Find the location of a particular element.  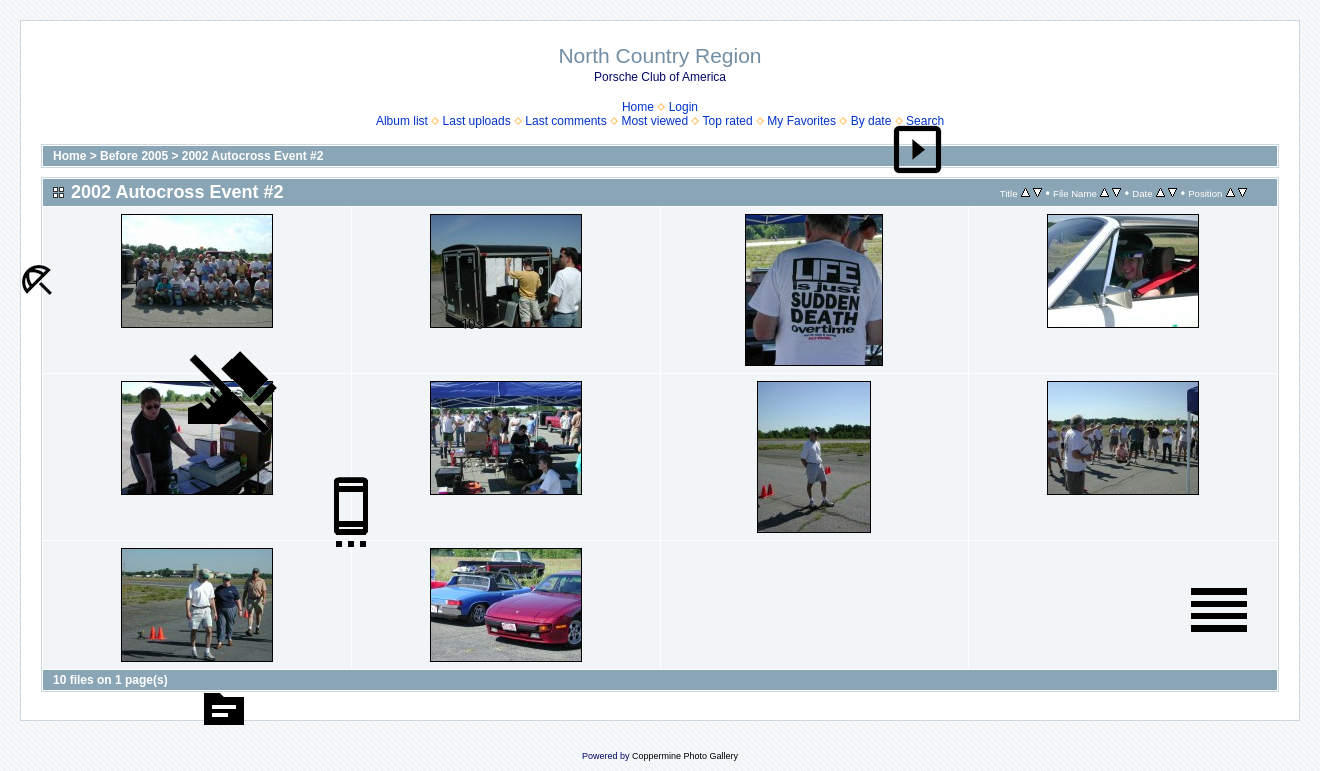

access beach or resort amenities is located at coordinates (37, 280).